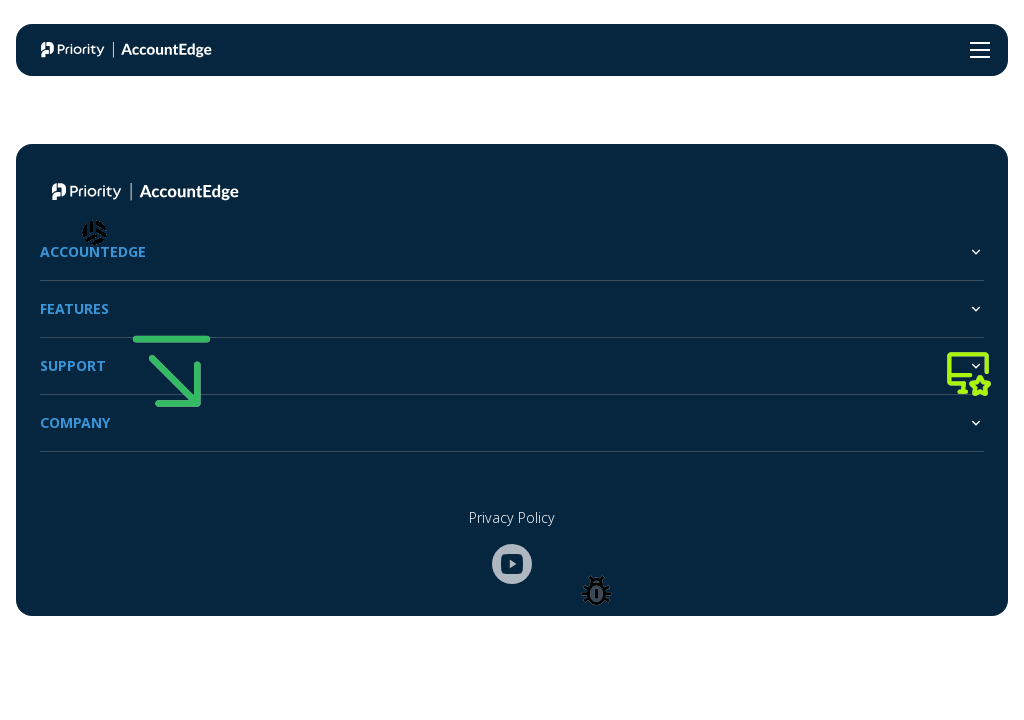 Image resolution: width=1024 pixels, height=720 pixels. What do you see at coordinates (94, 232) in the screenshot?
I see `access volleyball or sports content` at bounding box center [94, 232].